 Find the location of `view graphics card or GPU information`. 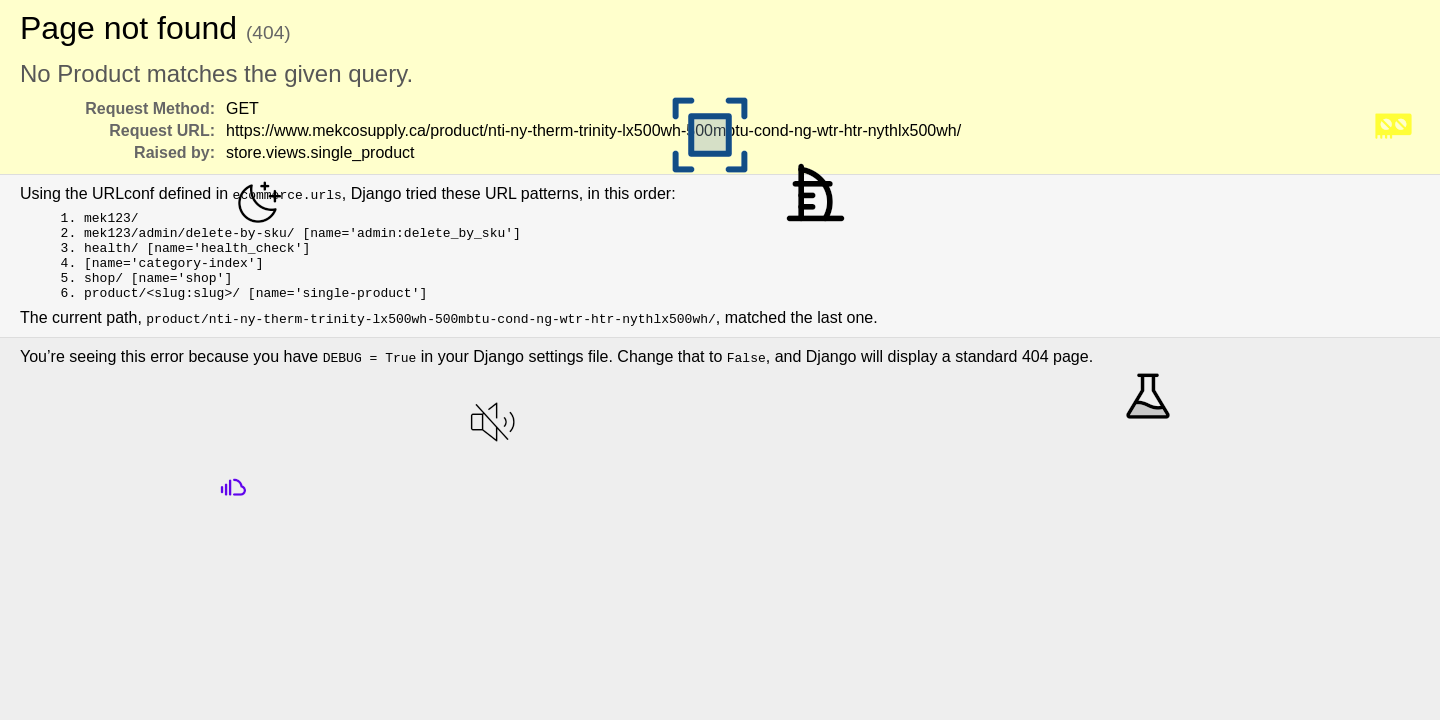

view graphics card or GPU information is located at coordinates (1393, 125).